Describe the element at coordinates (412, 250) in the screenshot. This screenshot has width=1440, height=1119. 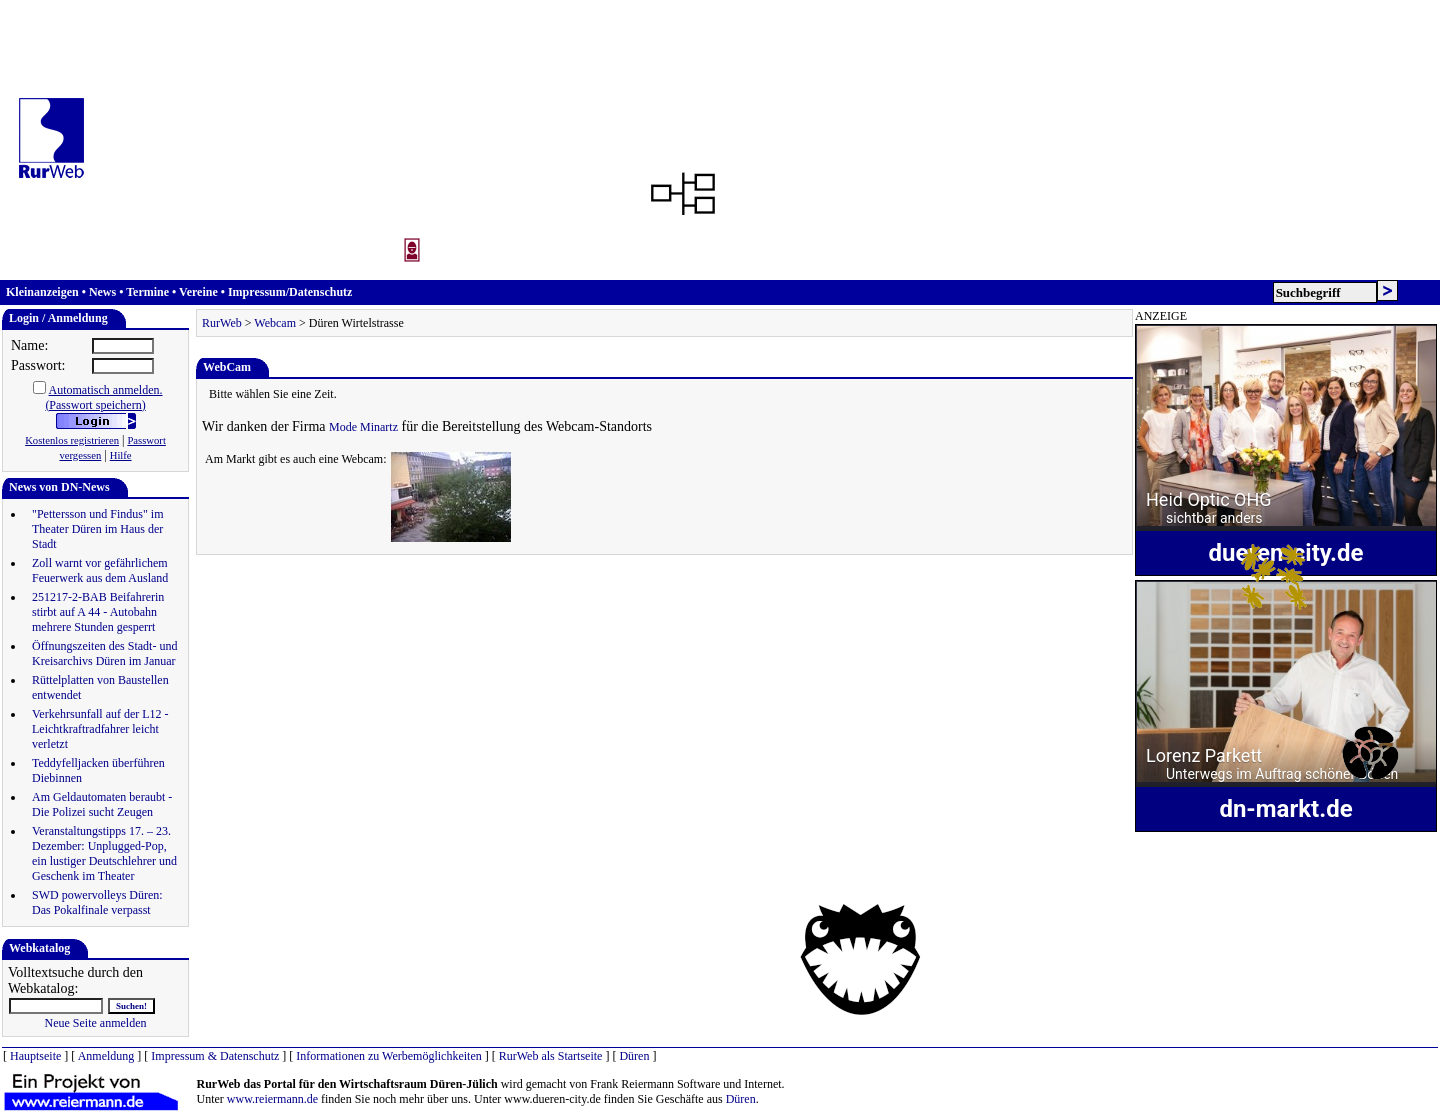
I see `view user profile or account` at that location.